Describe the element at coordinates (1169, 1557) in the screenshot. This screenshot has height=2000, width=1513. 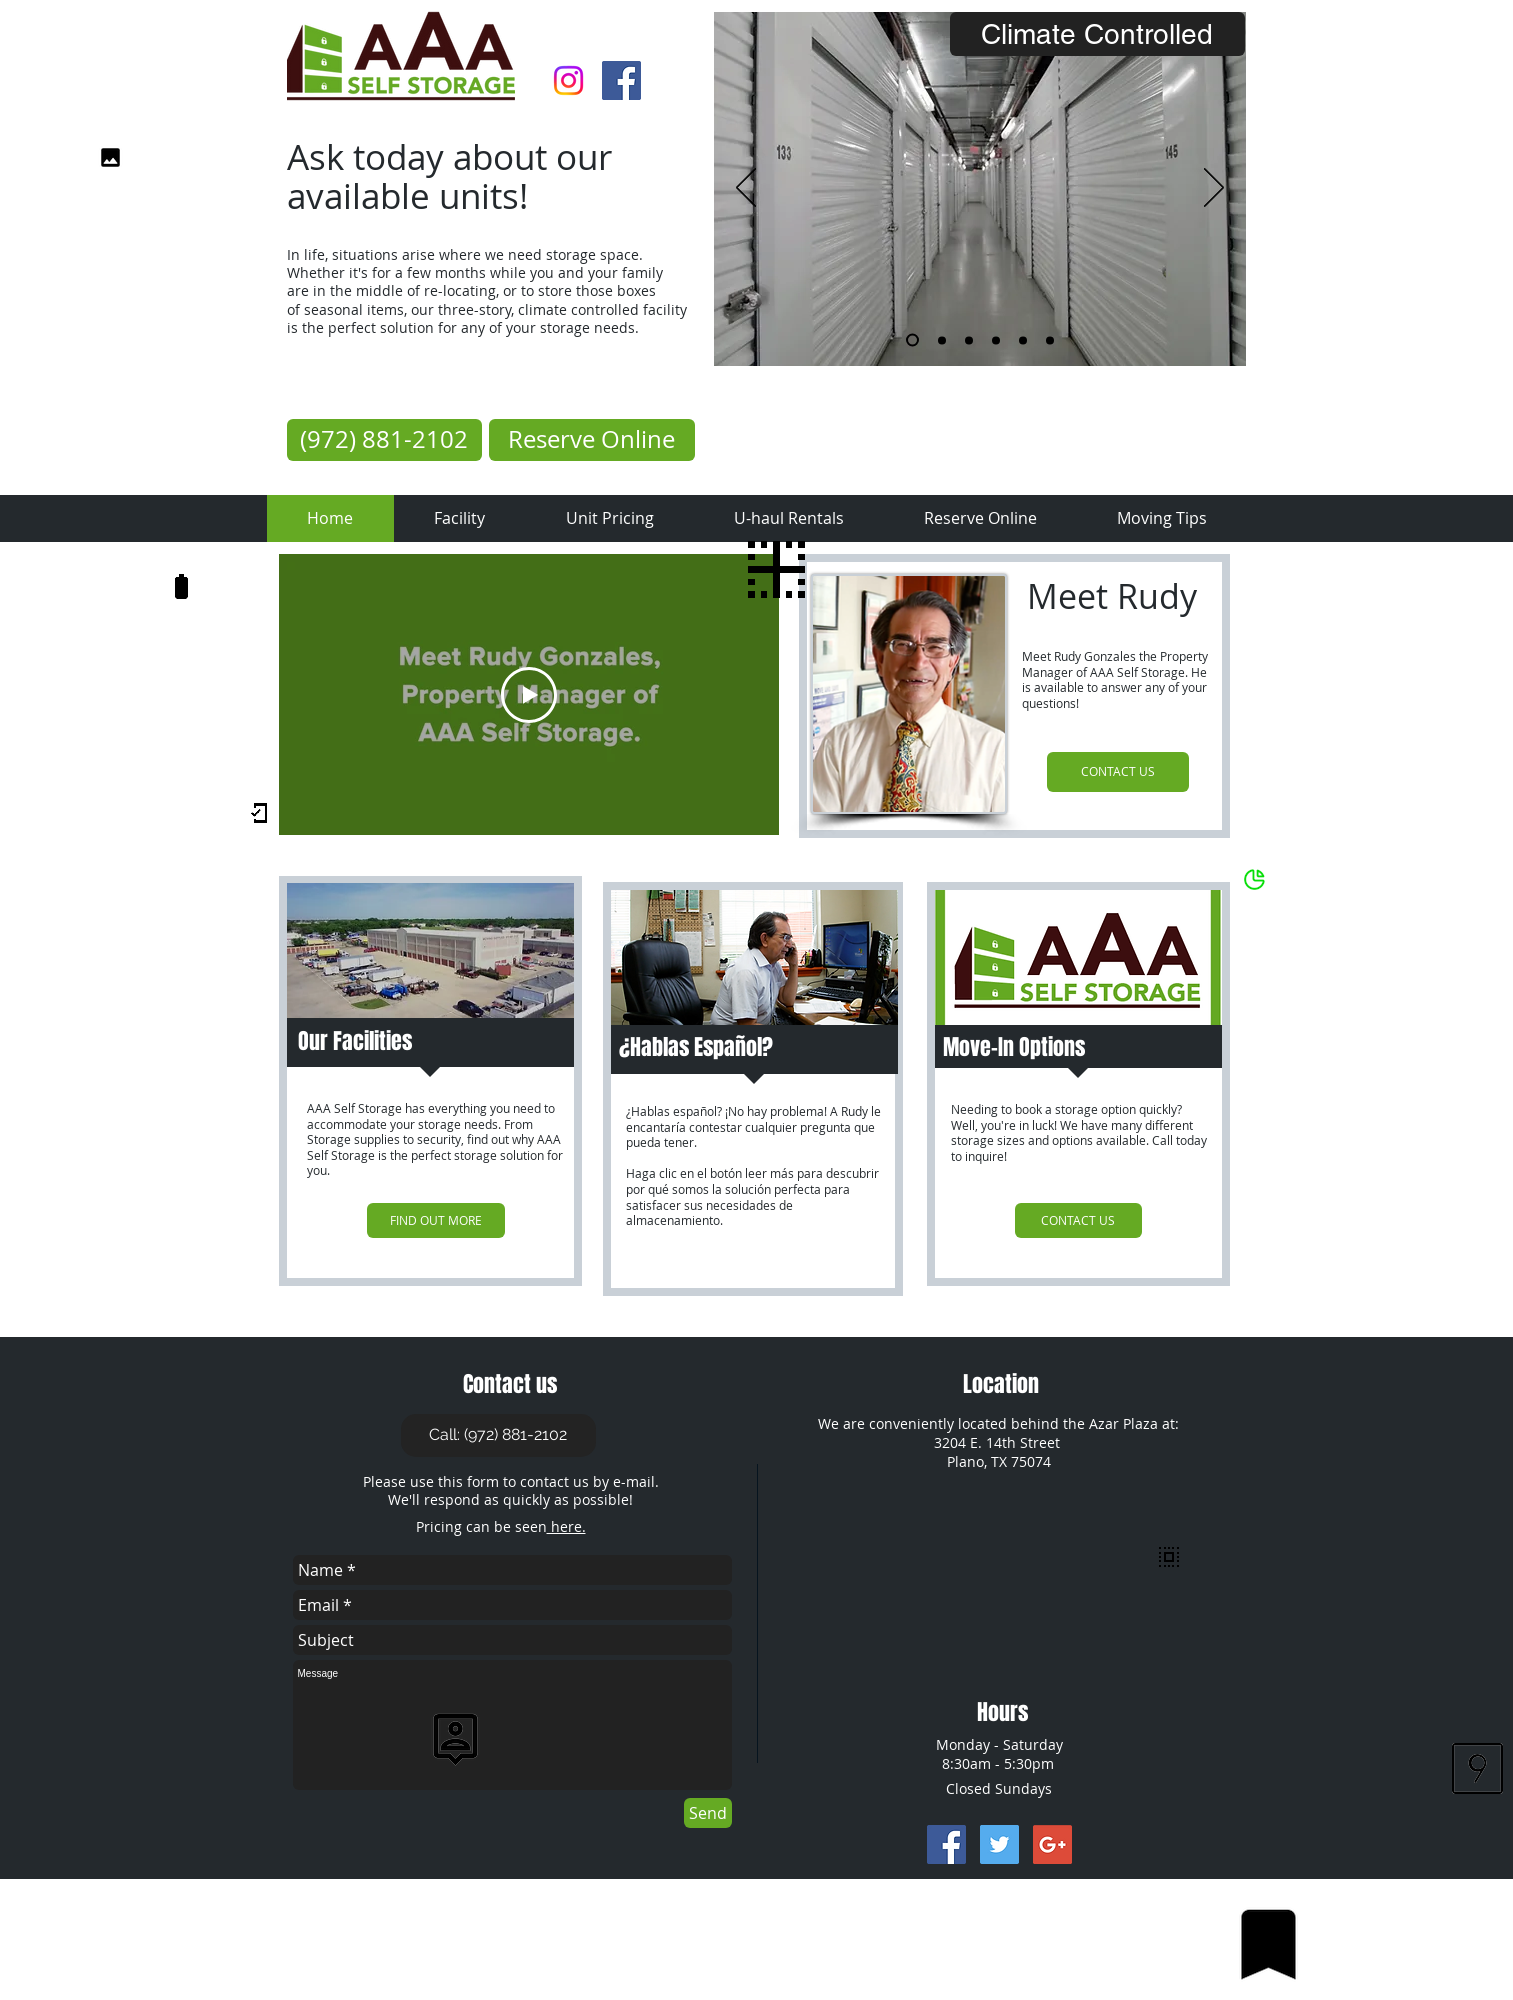
I see `select all items in the current view` at that location.